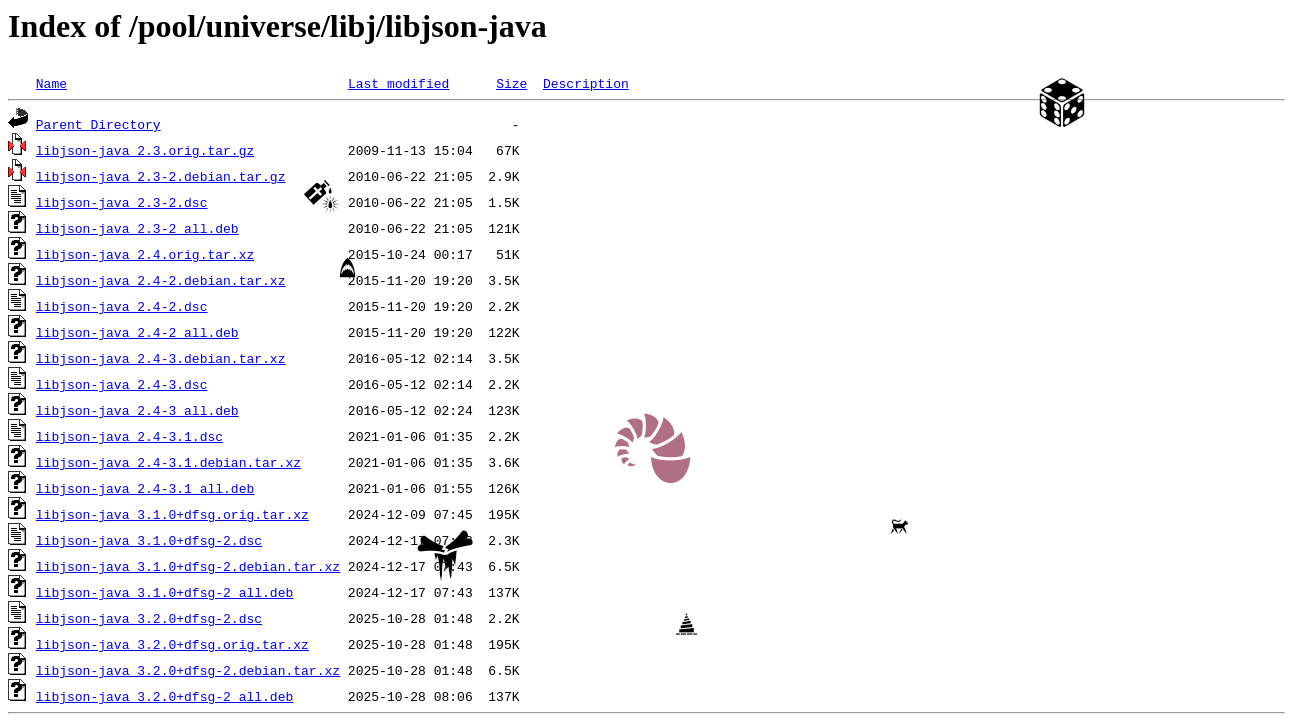 The height and width of the screenshot is (727, 1293). I want to click on roll the dice or randomize, so click(1062, 103).